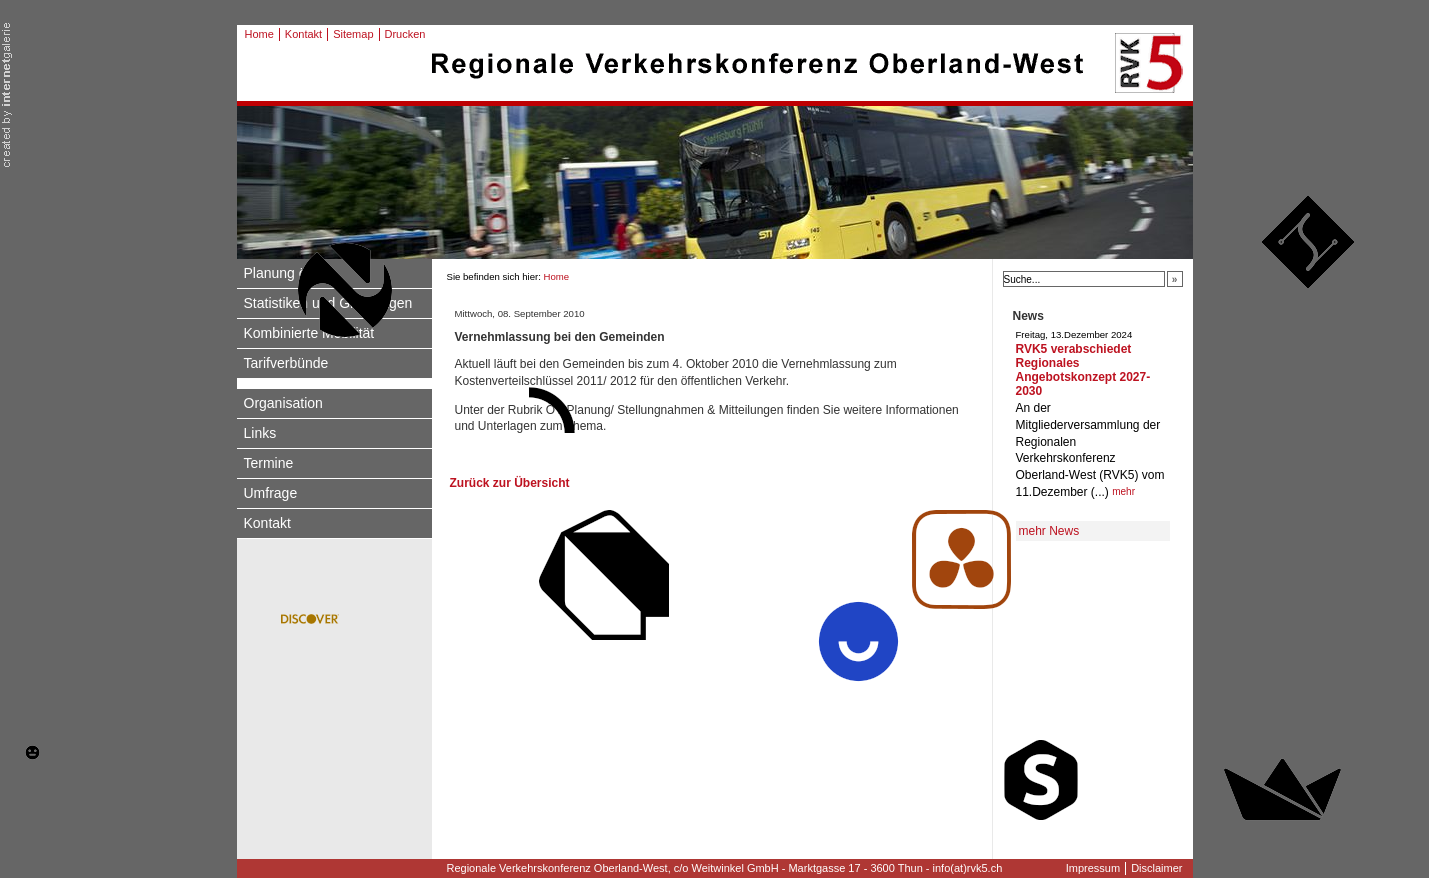 The image size is (1429, 878). What do you see at coordinates (345, 290) in the screenshot?
I see `novu notification infrastructure logo` at bounding box center [345, 290].